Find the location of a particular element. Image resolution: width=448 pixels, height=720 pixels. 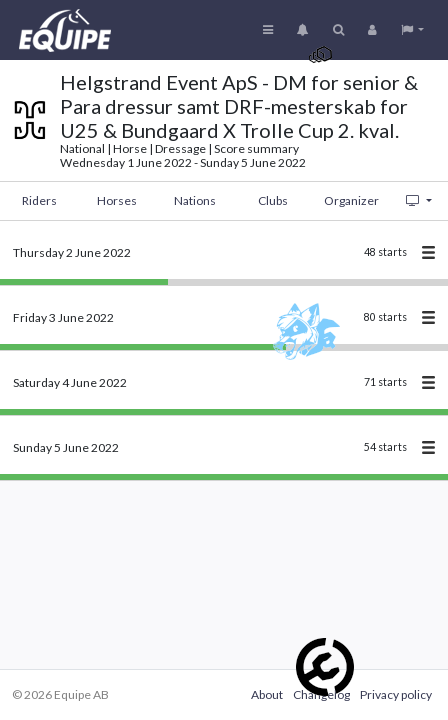

visit the Modrinth website or platform is located at coordinates (325, 667).